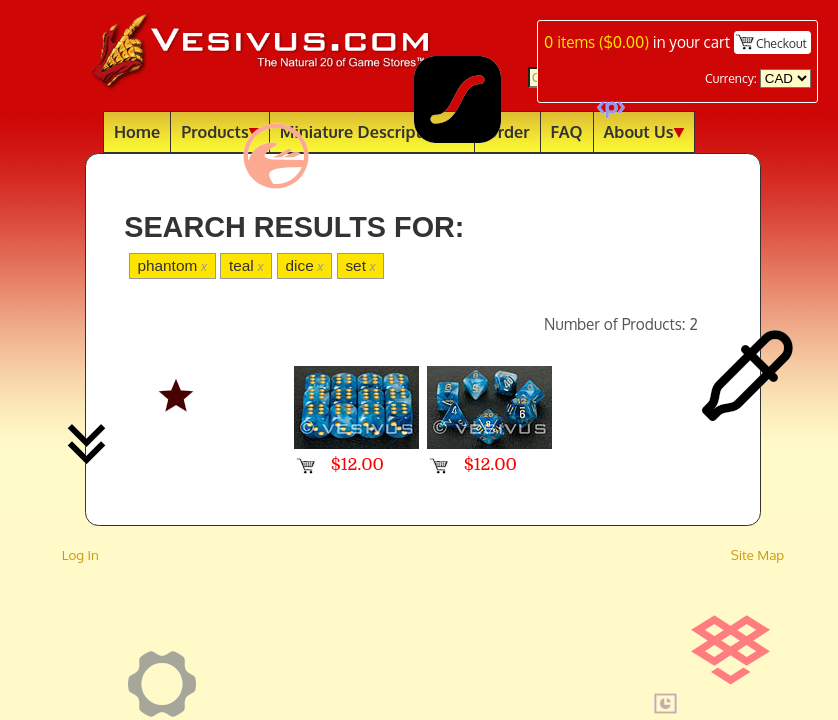 The width and height of the screenshot is (838, 720). What do you see at coordinates (276, 156) in the screenshot?
I see `joget platform logo` at bounding box center [276, 156].